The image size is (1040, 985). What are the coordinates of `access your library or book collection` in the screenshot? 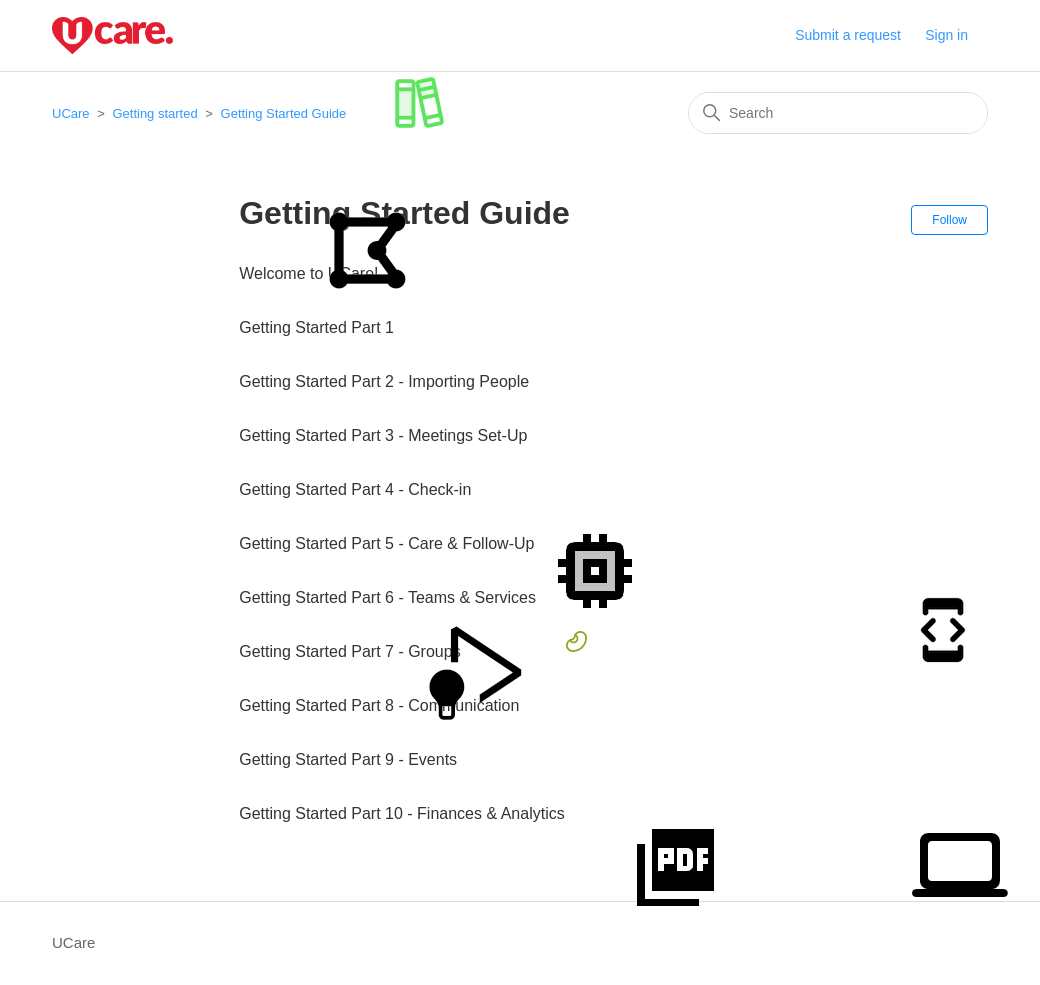 It's located at (417, 103).